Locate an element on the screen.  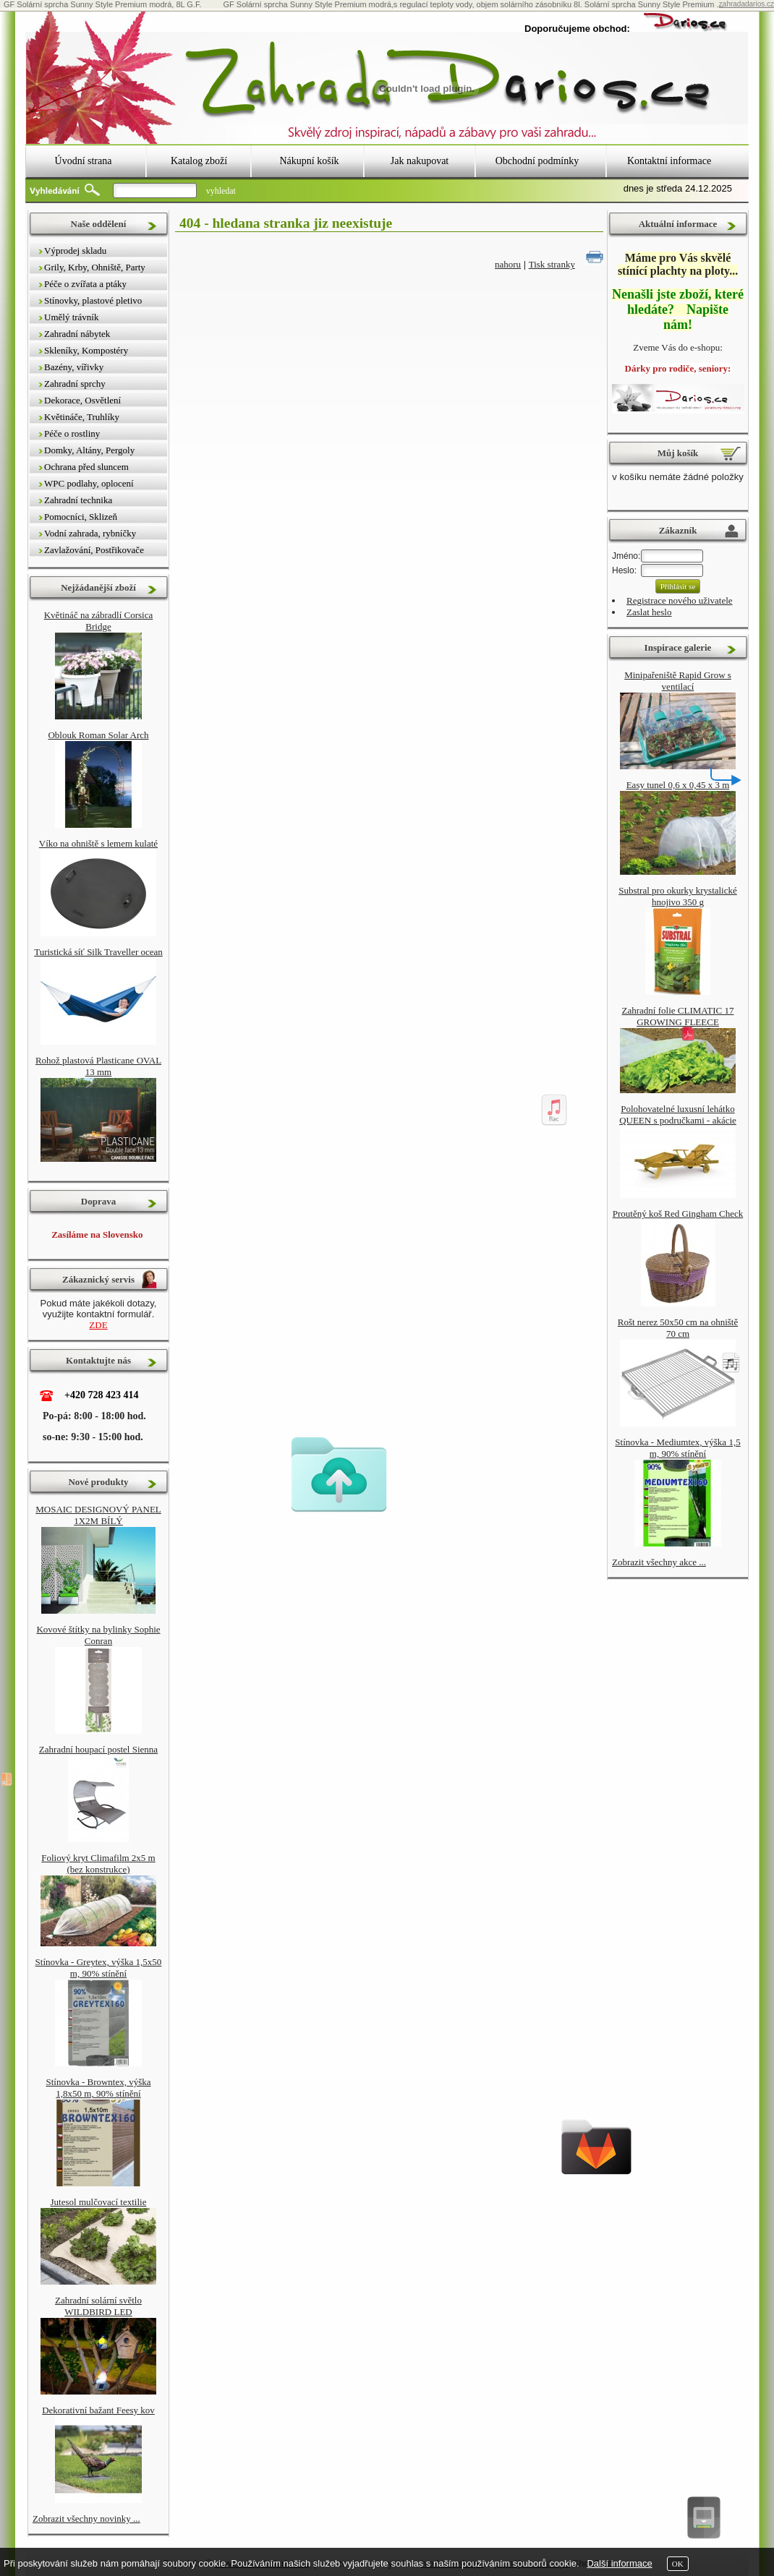
folder containing GitLab projects or repositories is located at coordinates (596, 2149).